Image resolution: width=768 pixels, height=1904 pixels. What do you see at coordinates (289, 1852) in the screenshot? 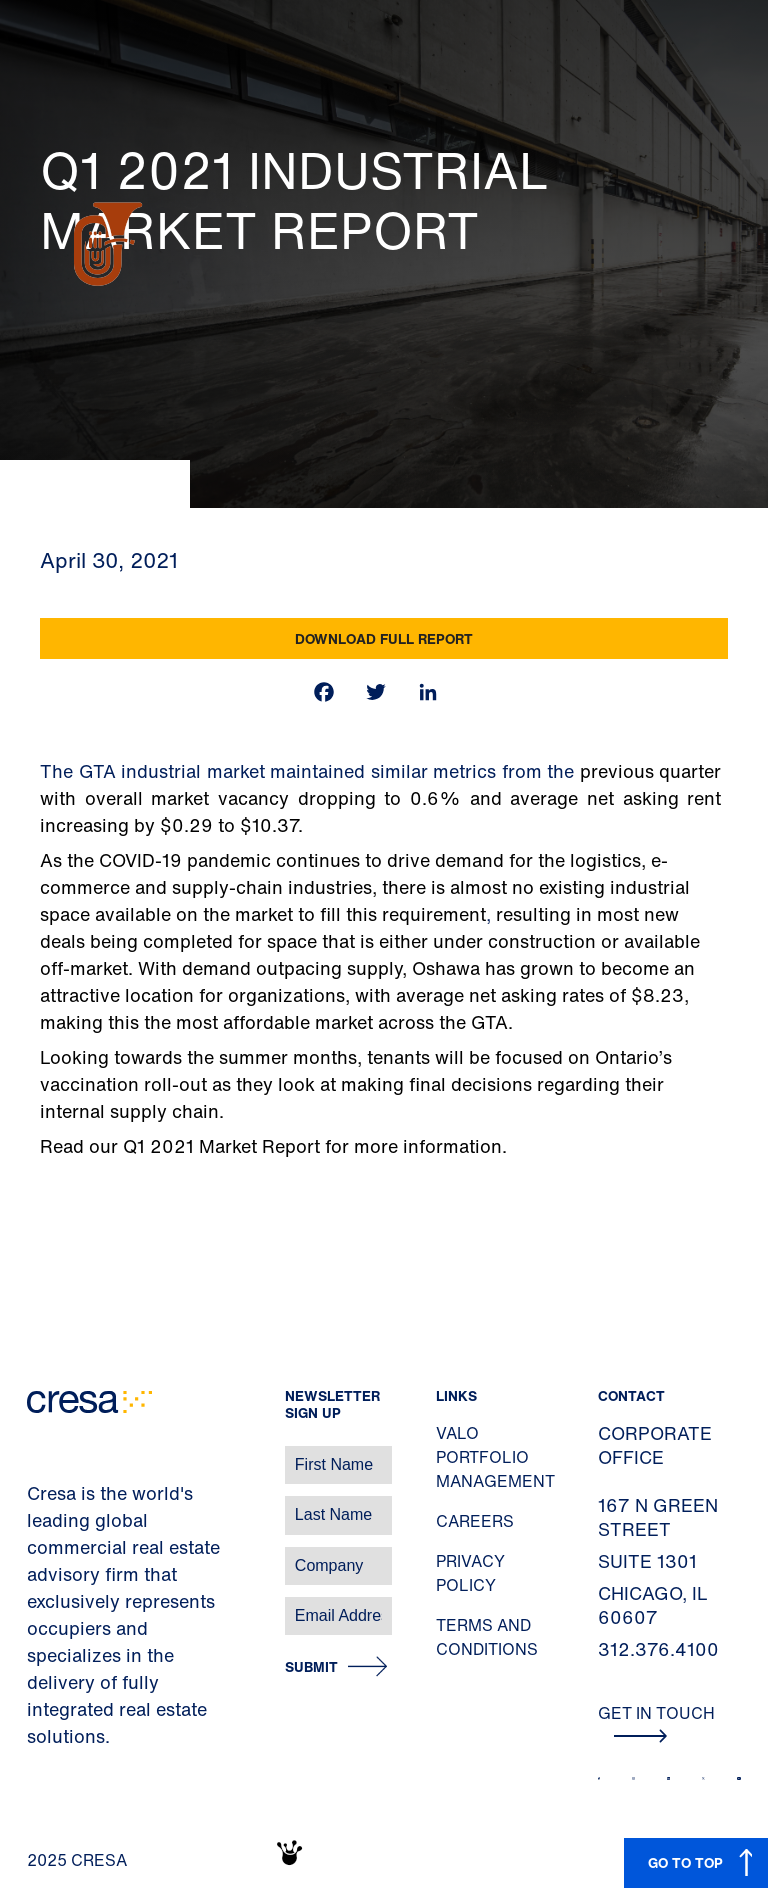
I see `indicates a splash or splatter effect` at bounding box center [289, 1852].